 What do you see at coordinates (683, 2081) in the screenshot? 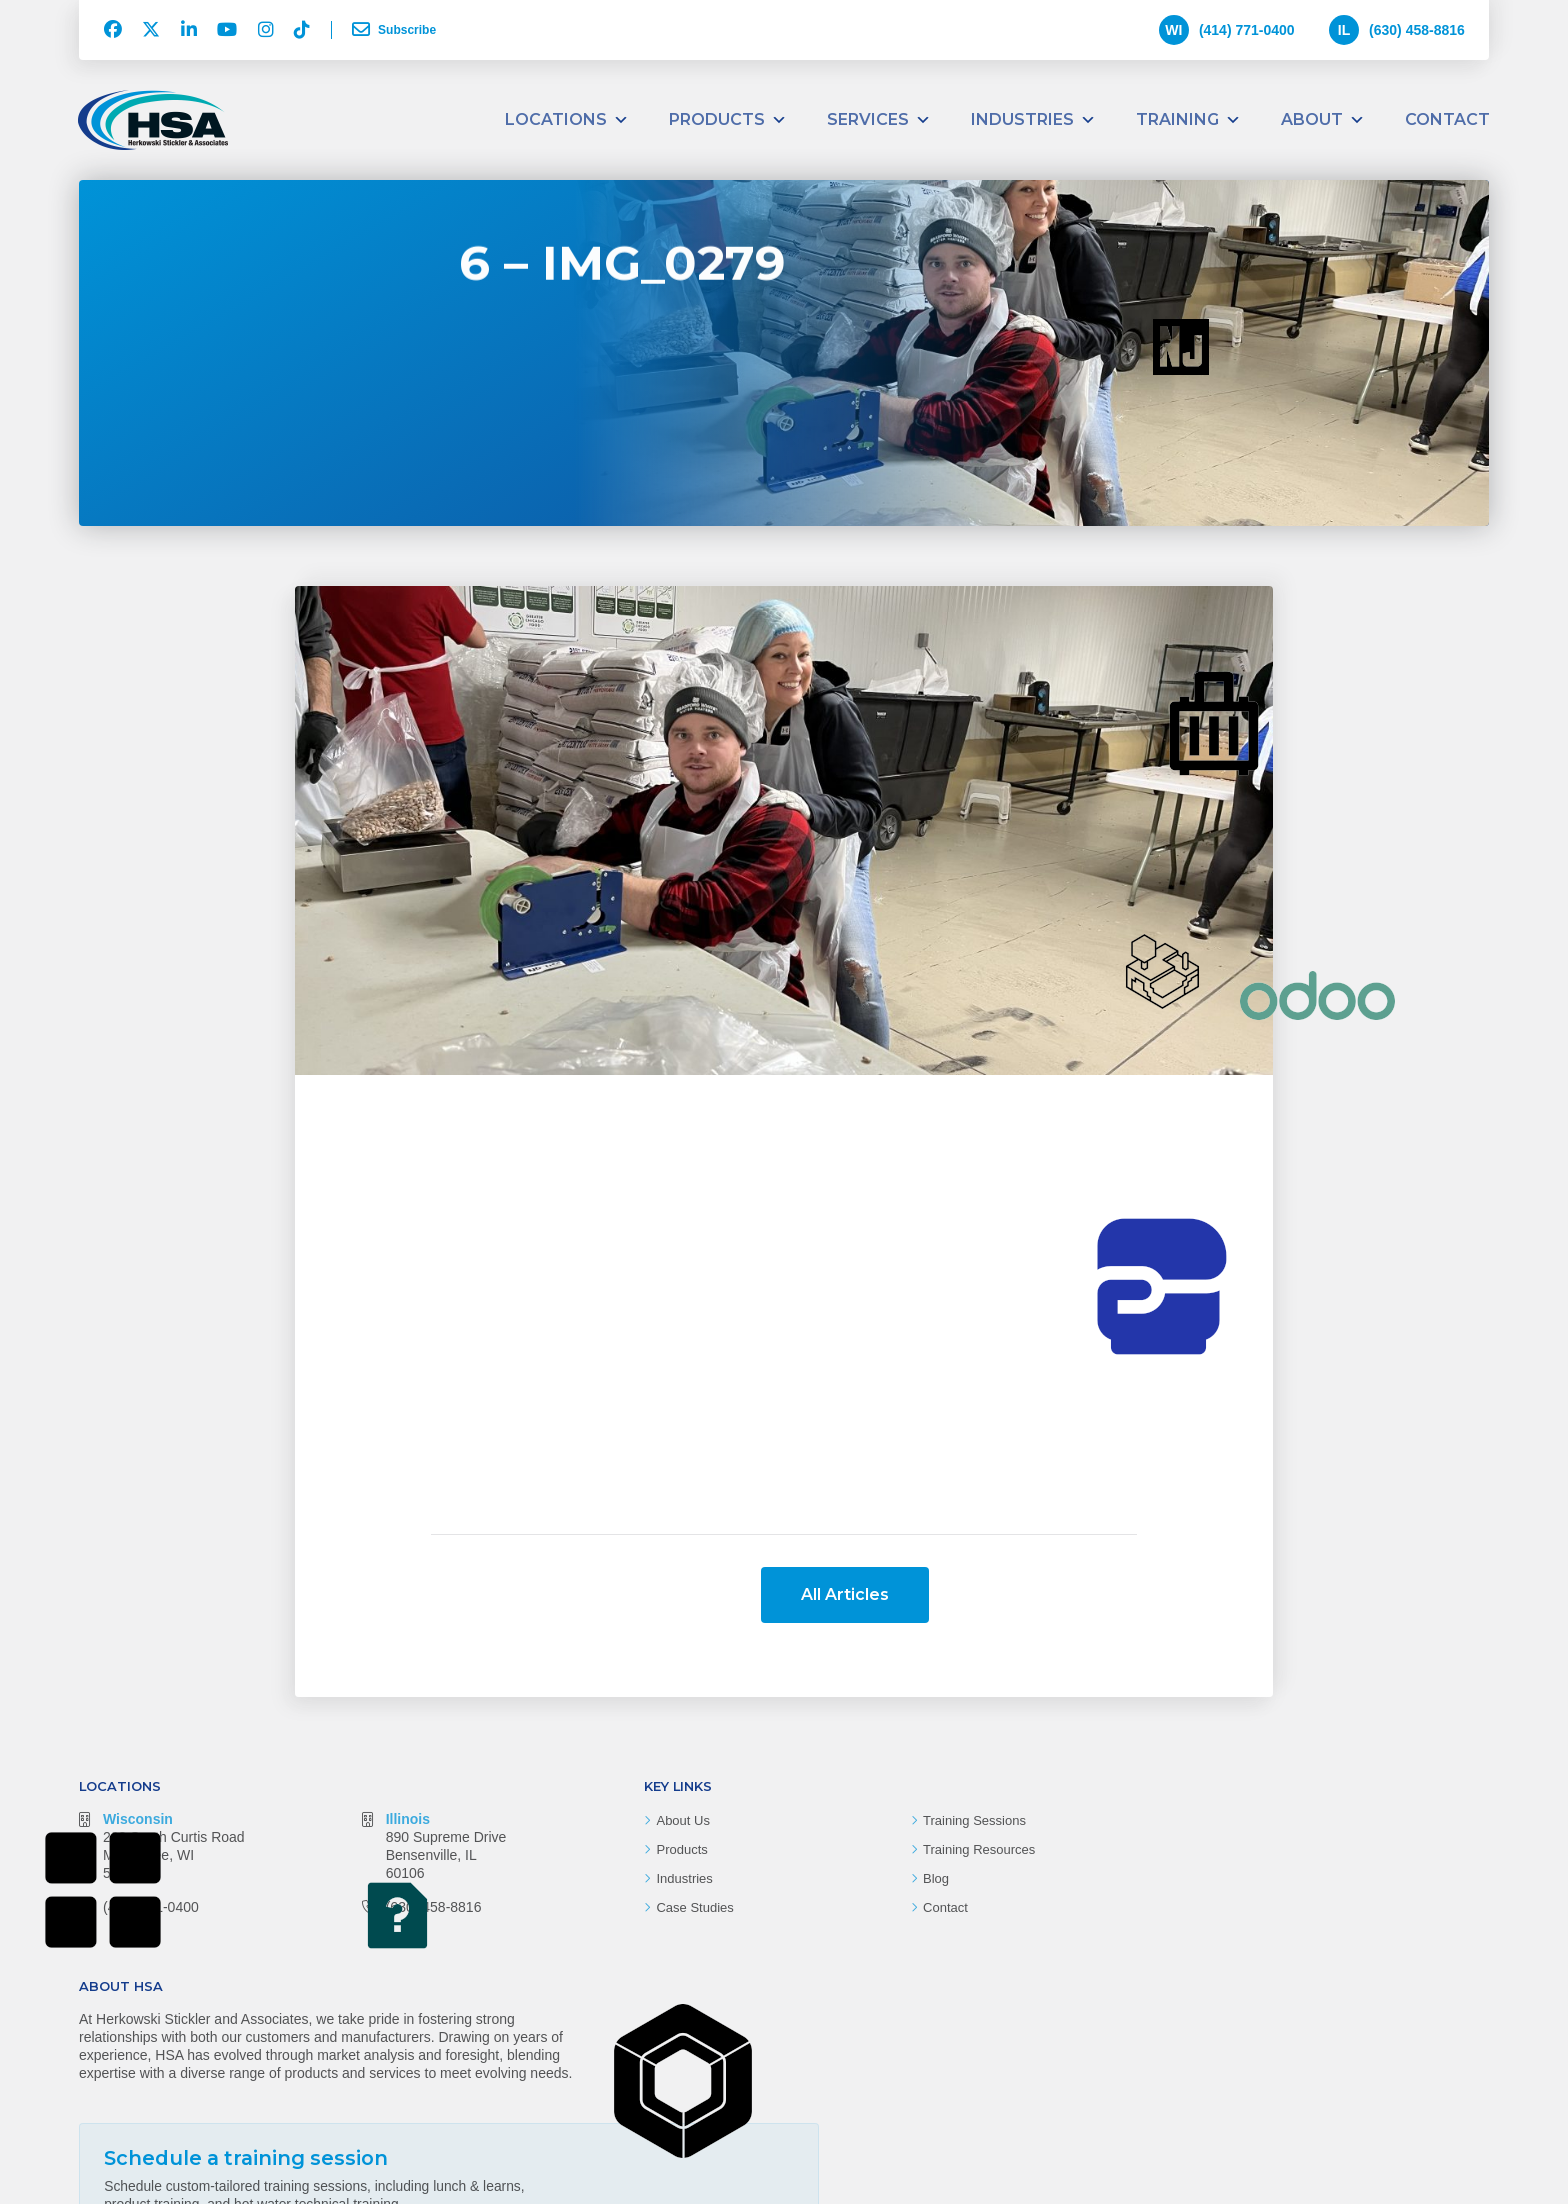
I see `indicates the app uses Jetpack Compose` at bounding box center [683, 2081].